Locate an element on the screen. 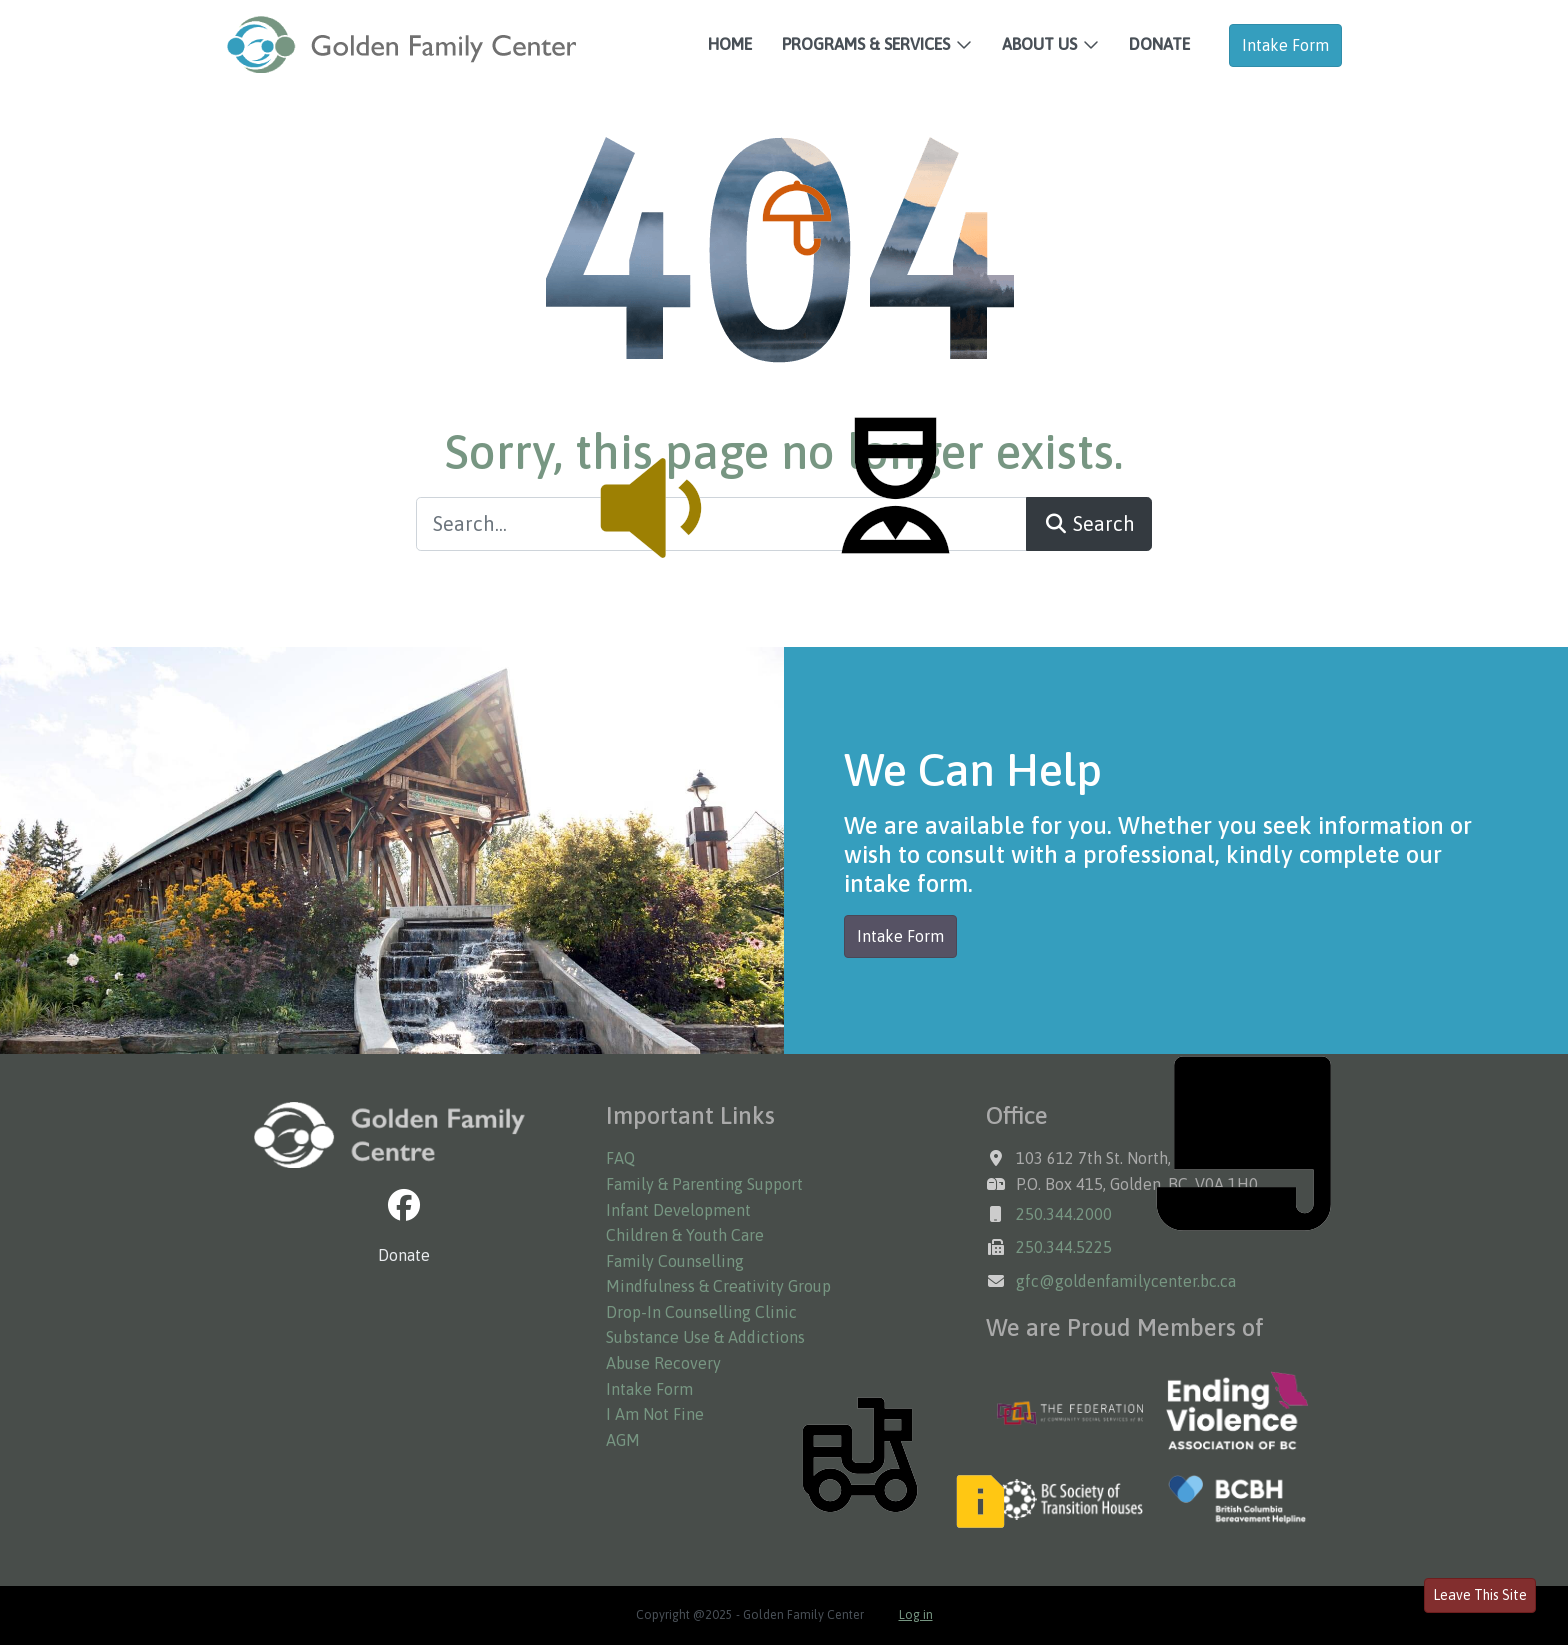 The image size is (1568, 1645). select e-bike as transportation mode is located at coordinates (857, 1457).